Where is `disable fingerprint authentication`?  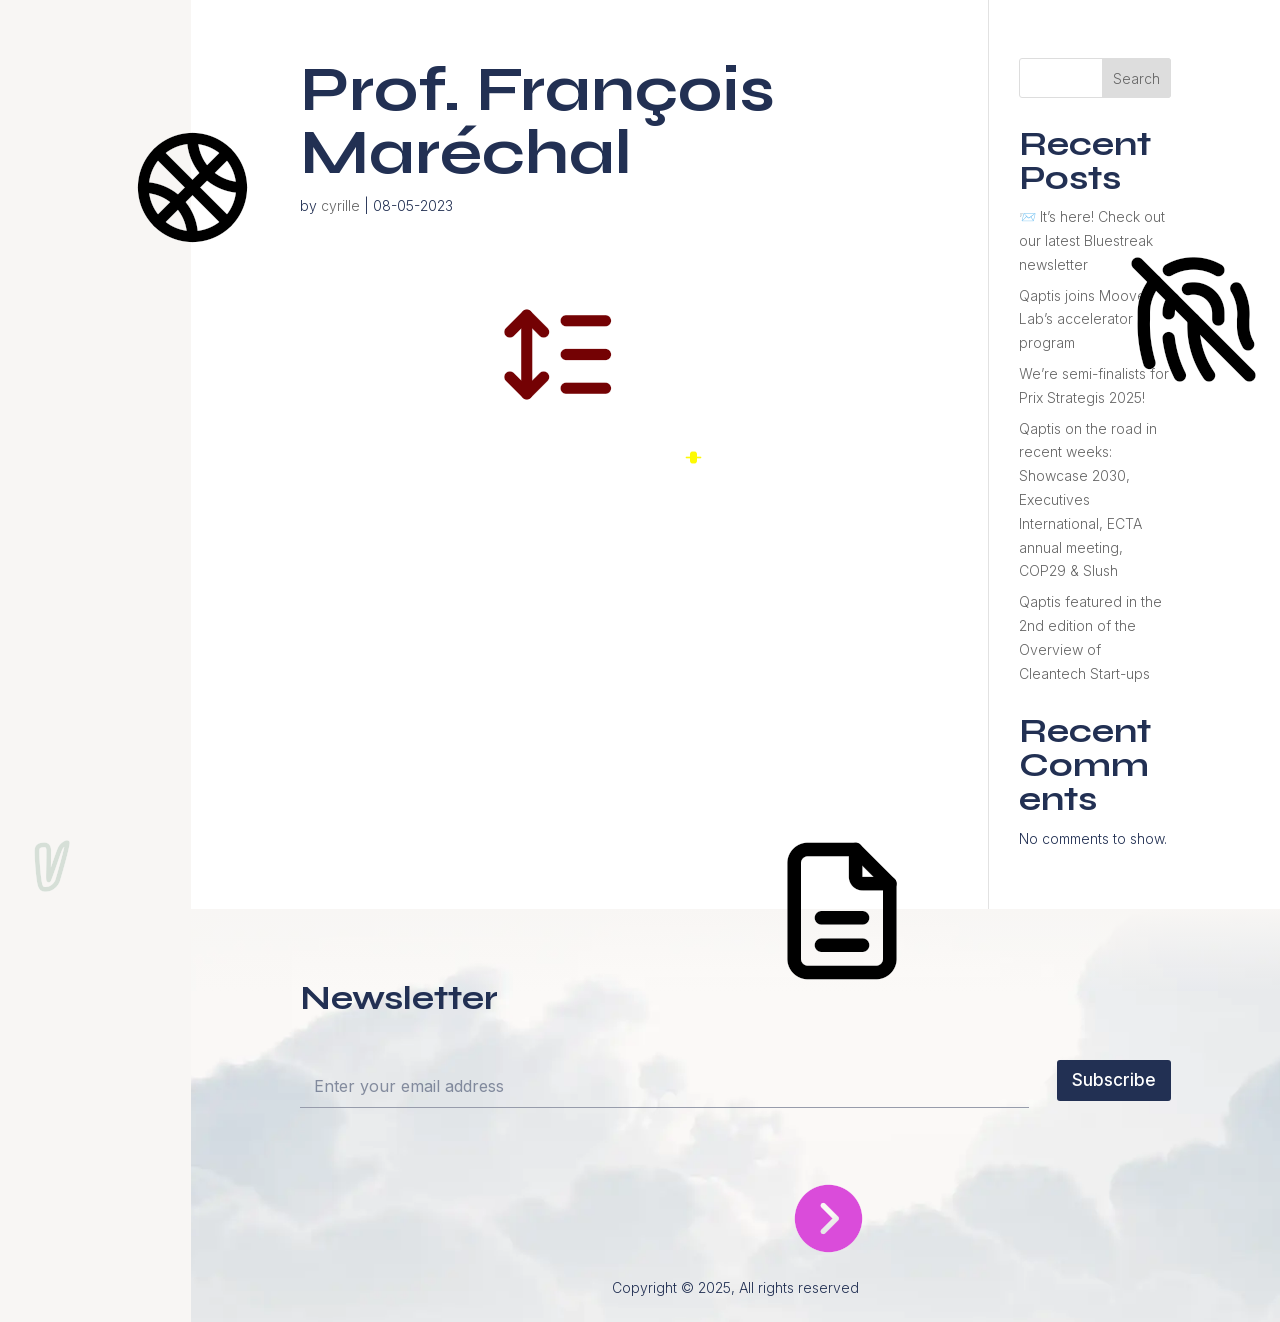 disable fingerprint authentication is located at coordinates (1193, 319).